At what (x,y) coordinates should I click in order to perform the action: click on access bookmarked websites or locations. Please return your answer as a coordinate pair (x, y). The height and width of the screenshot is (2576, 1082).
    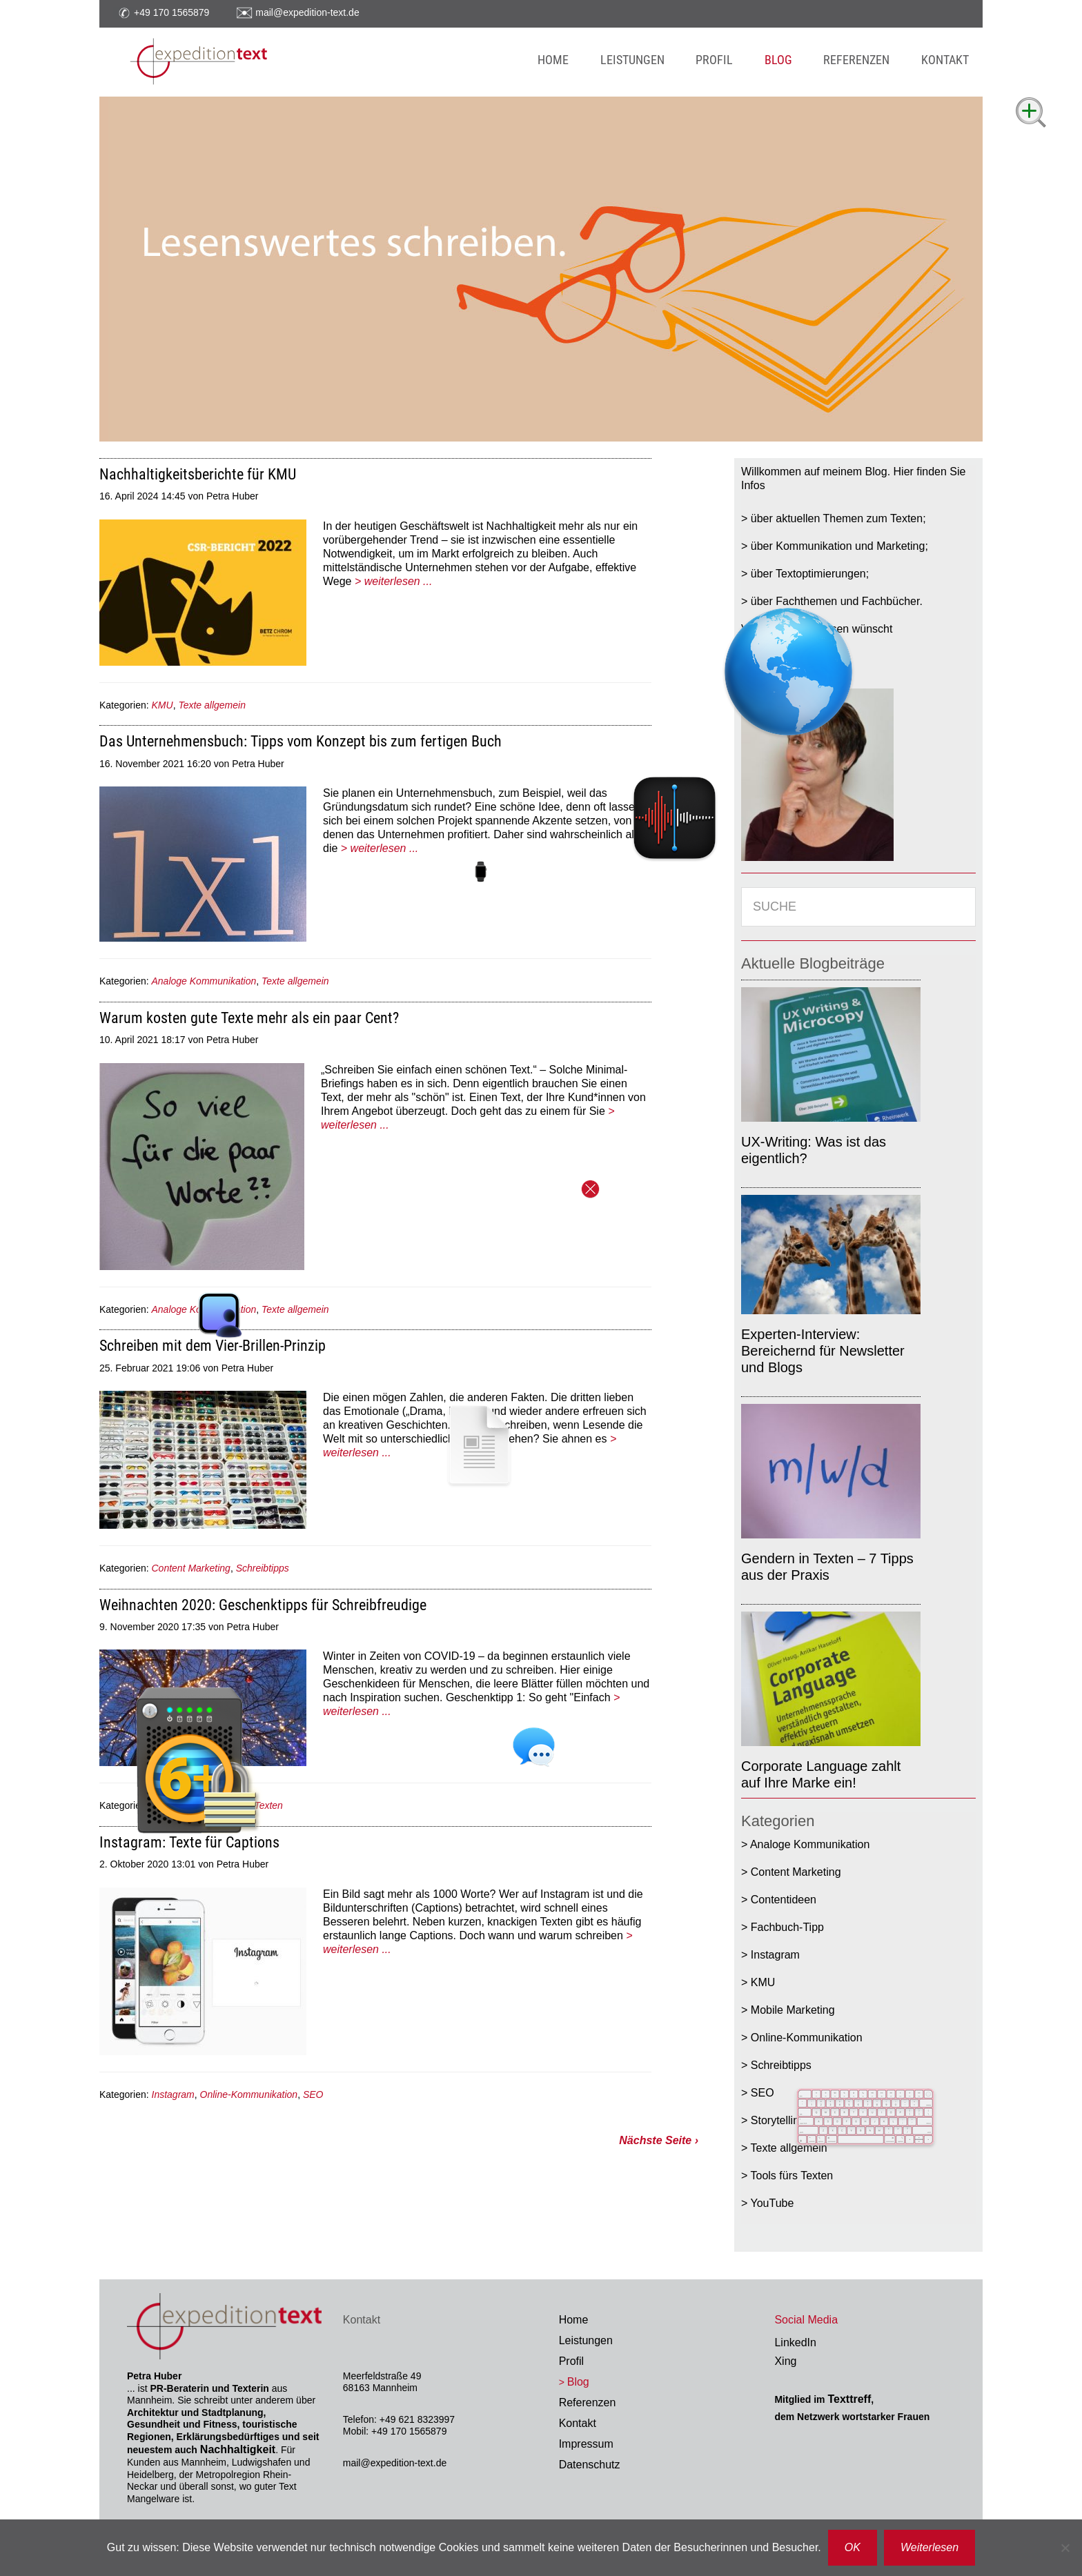
    Looking at the image, I should click on (788, 671).